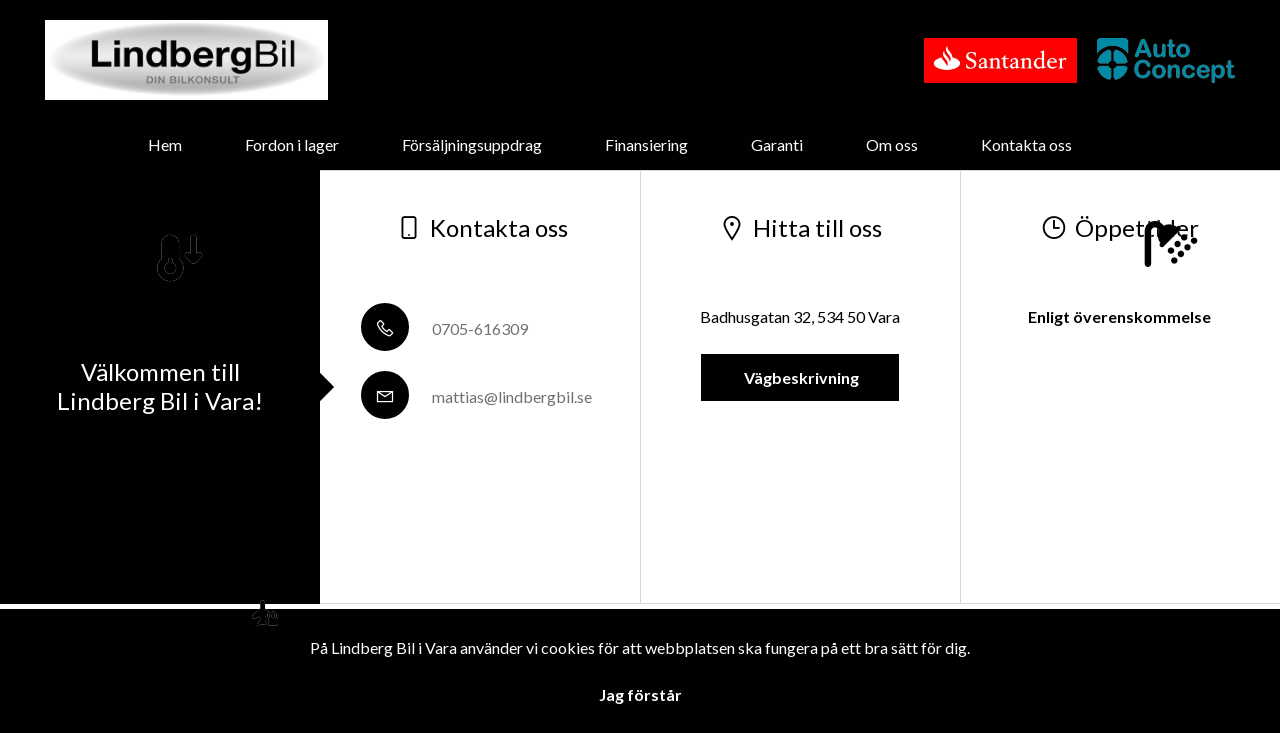 Image resolution: width=1280 pixels, height=733 pixels. What do you see at coordinates (179, 258) in the screenshot?
I see `indicates temperature is decreasing` at bounding box center [179, 258].